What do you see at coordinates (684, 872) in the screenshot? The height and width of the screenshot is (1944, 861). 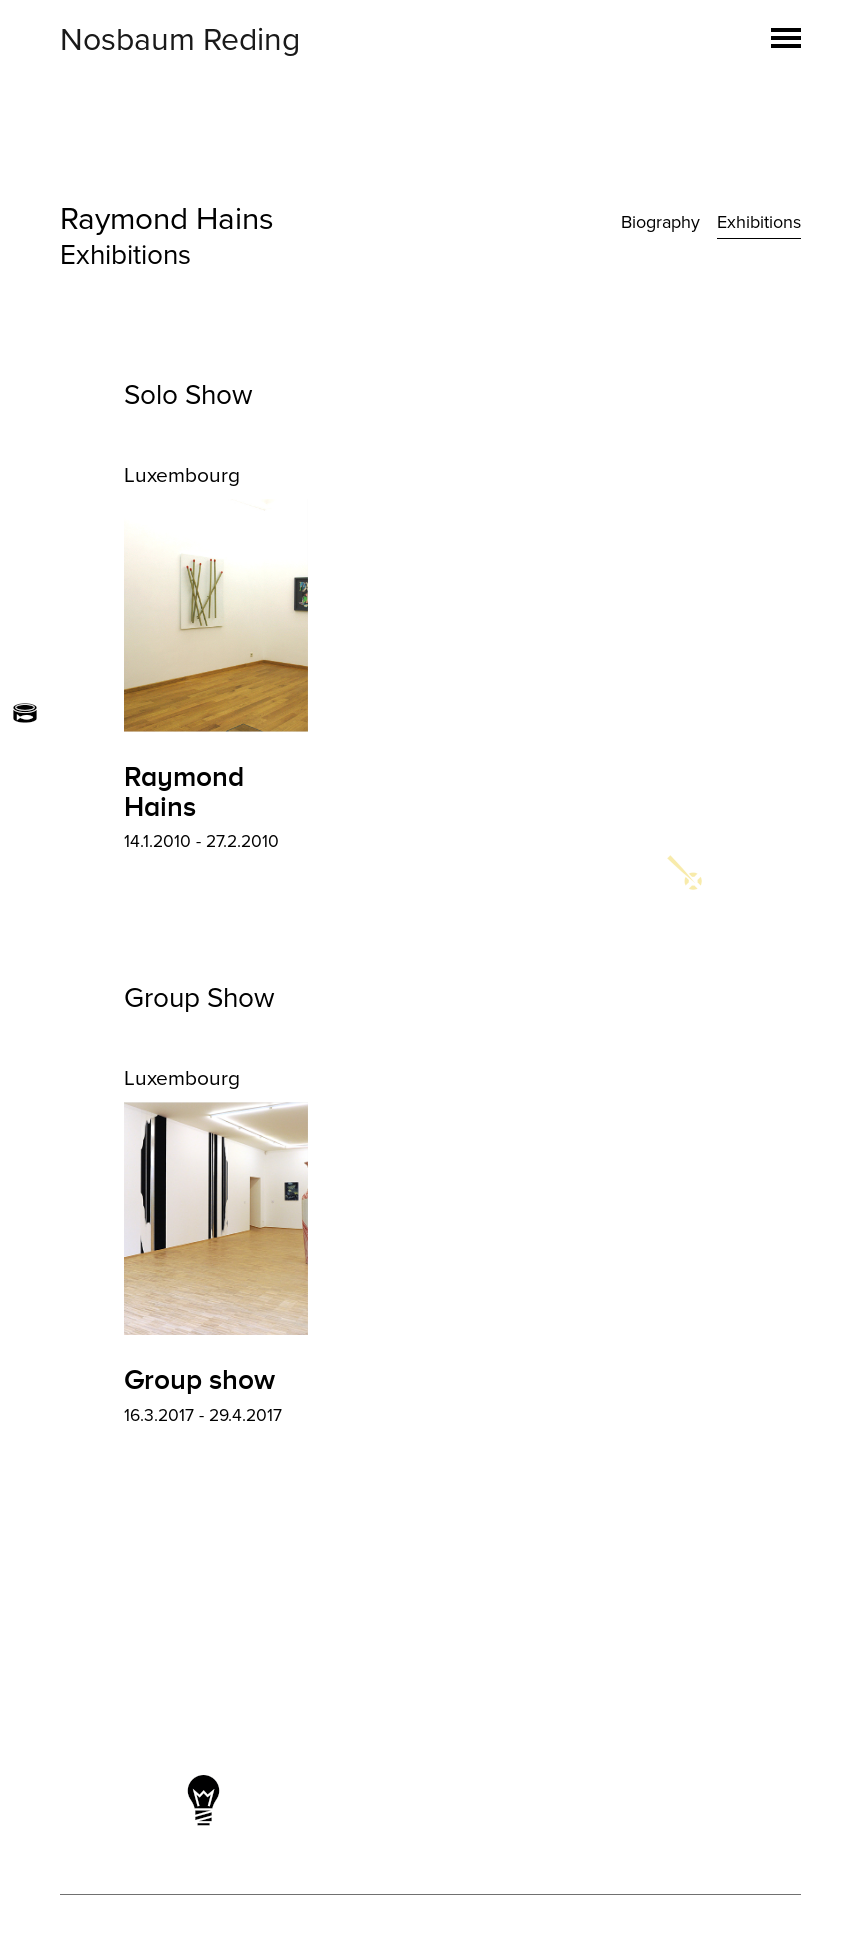 I see `activate laser targeting mode` at bounding box center [684, 872].